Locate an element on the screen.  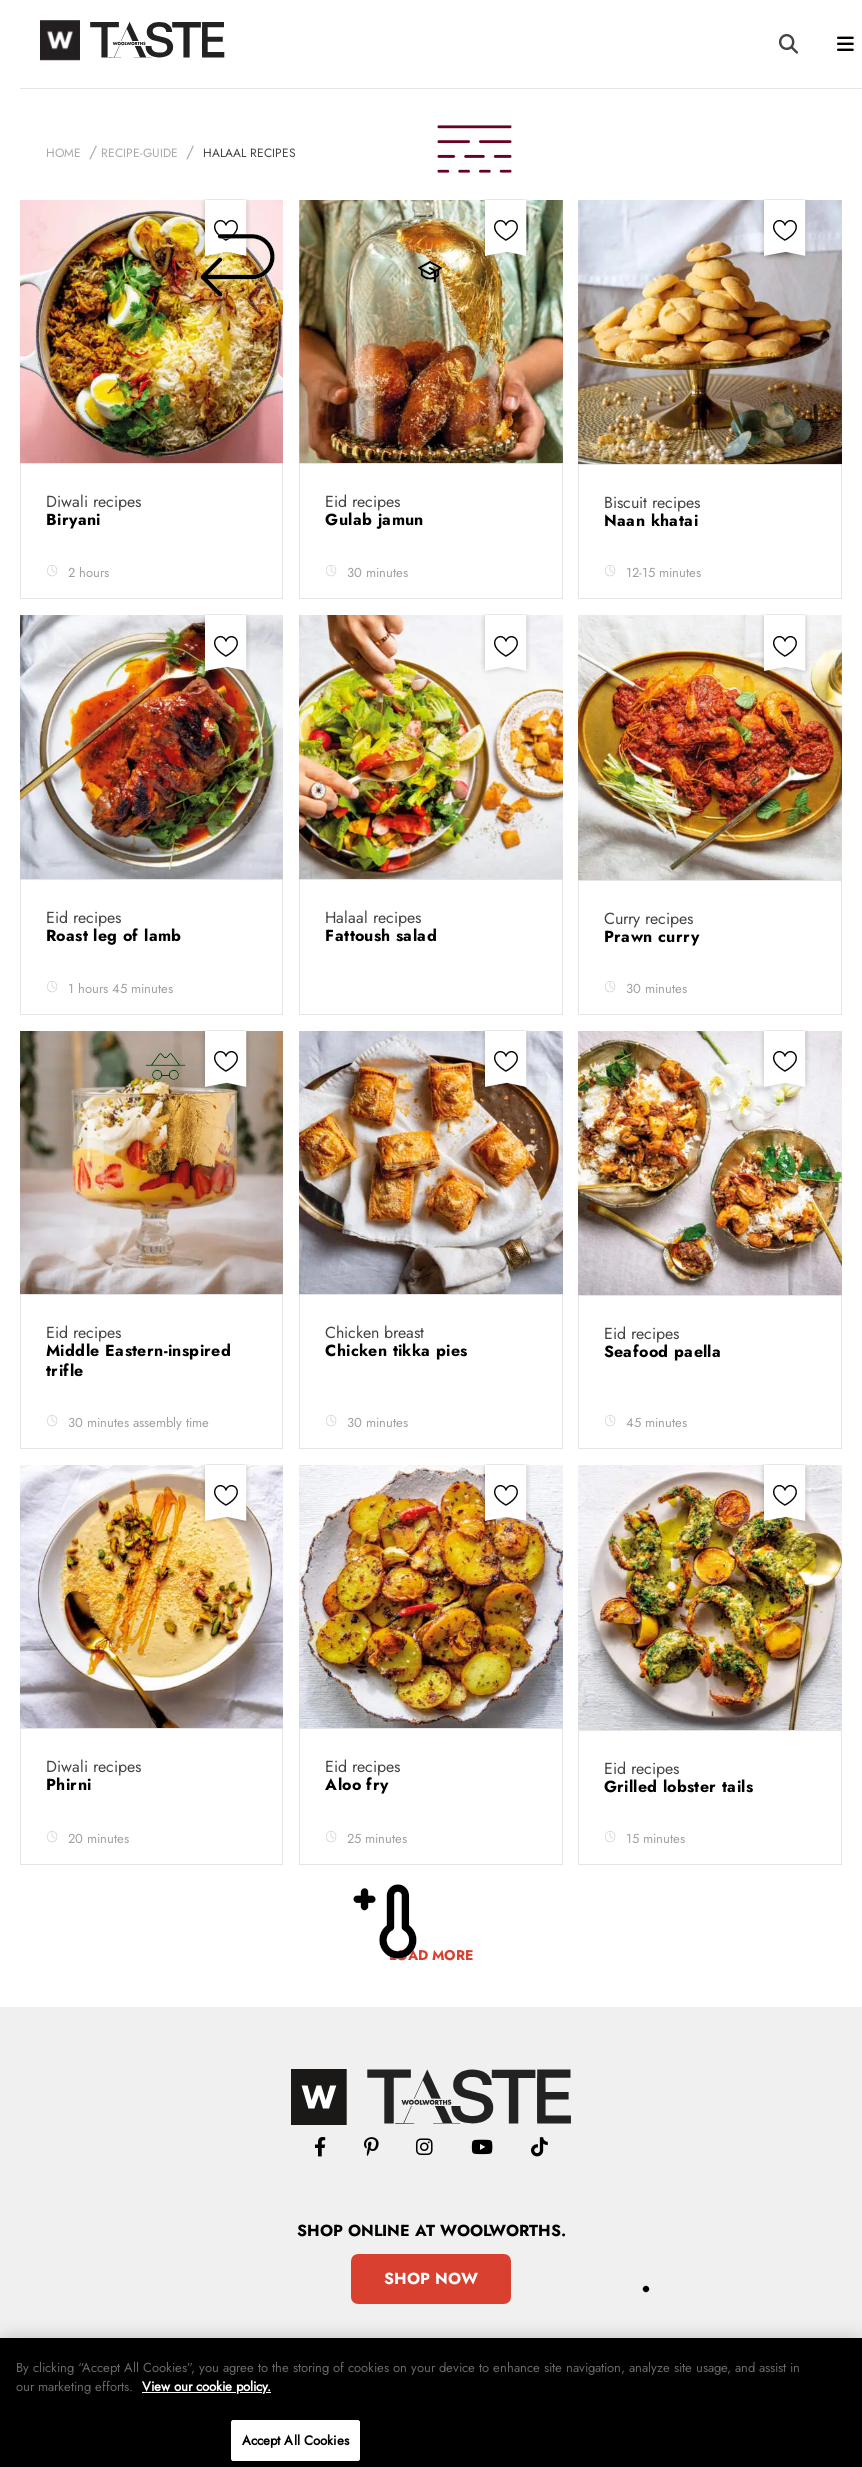
access education or learning resources is located at coordinates (430, 271).